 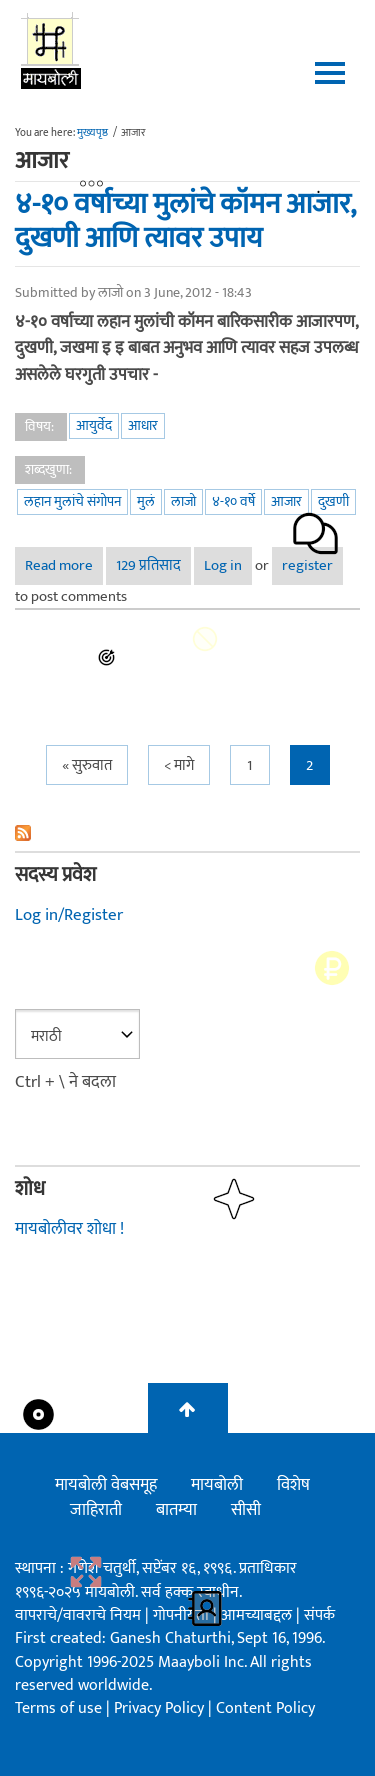 I want to click on indicates a prohibited or restricted action, so click(x=205, y=639).